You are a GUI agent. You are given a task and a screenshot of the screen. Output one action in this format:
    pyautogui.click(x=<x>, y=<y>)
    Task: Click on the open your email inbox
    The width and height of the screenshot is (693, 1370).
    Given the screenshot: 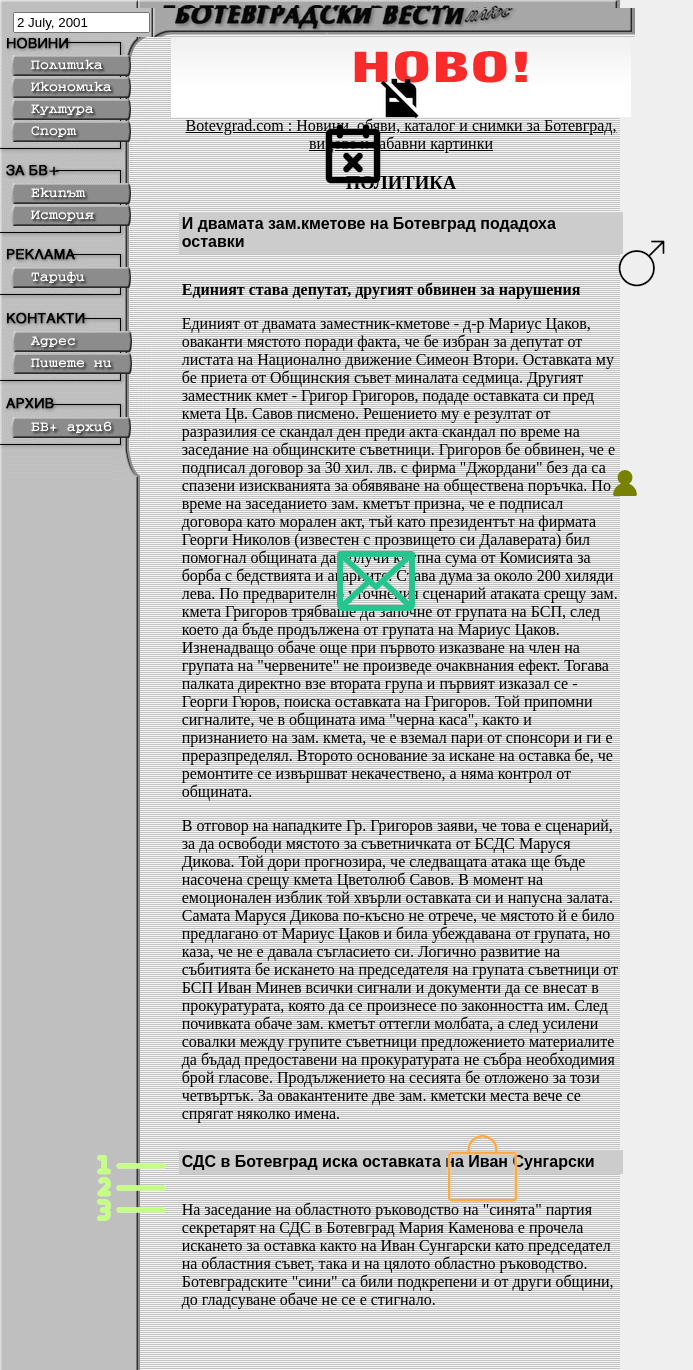 What is the action you would take?
    pyautogui.click(x=376, y=581)
    